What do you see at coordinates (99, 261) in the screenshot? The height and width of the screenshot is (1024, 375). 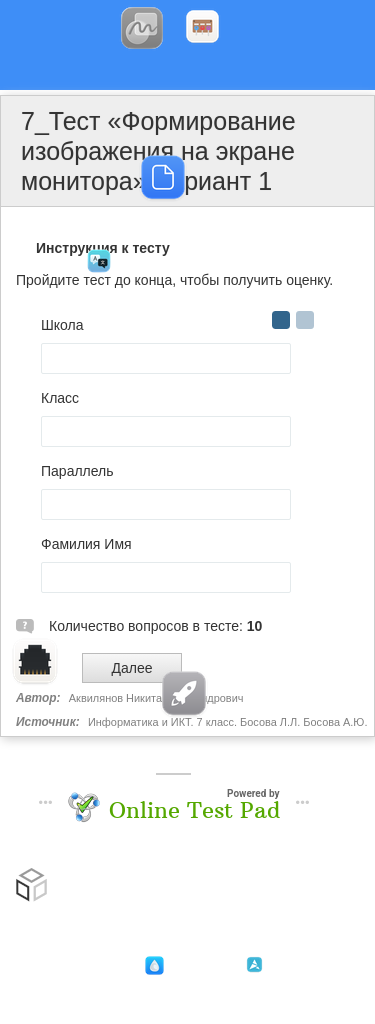 I see `open the translation app` at bounding box center [99, 261].